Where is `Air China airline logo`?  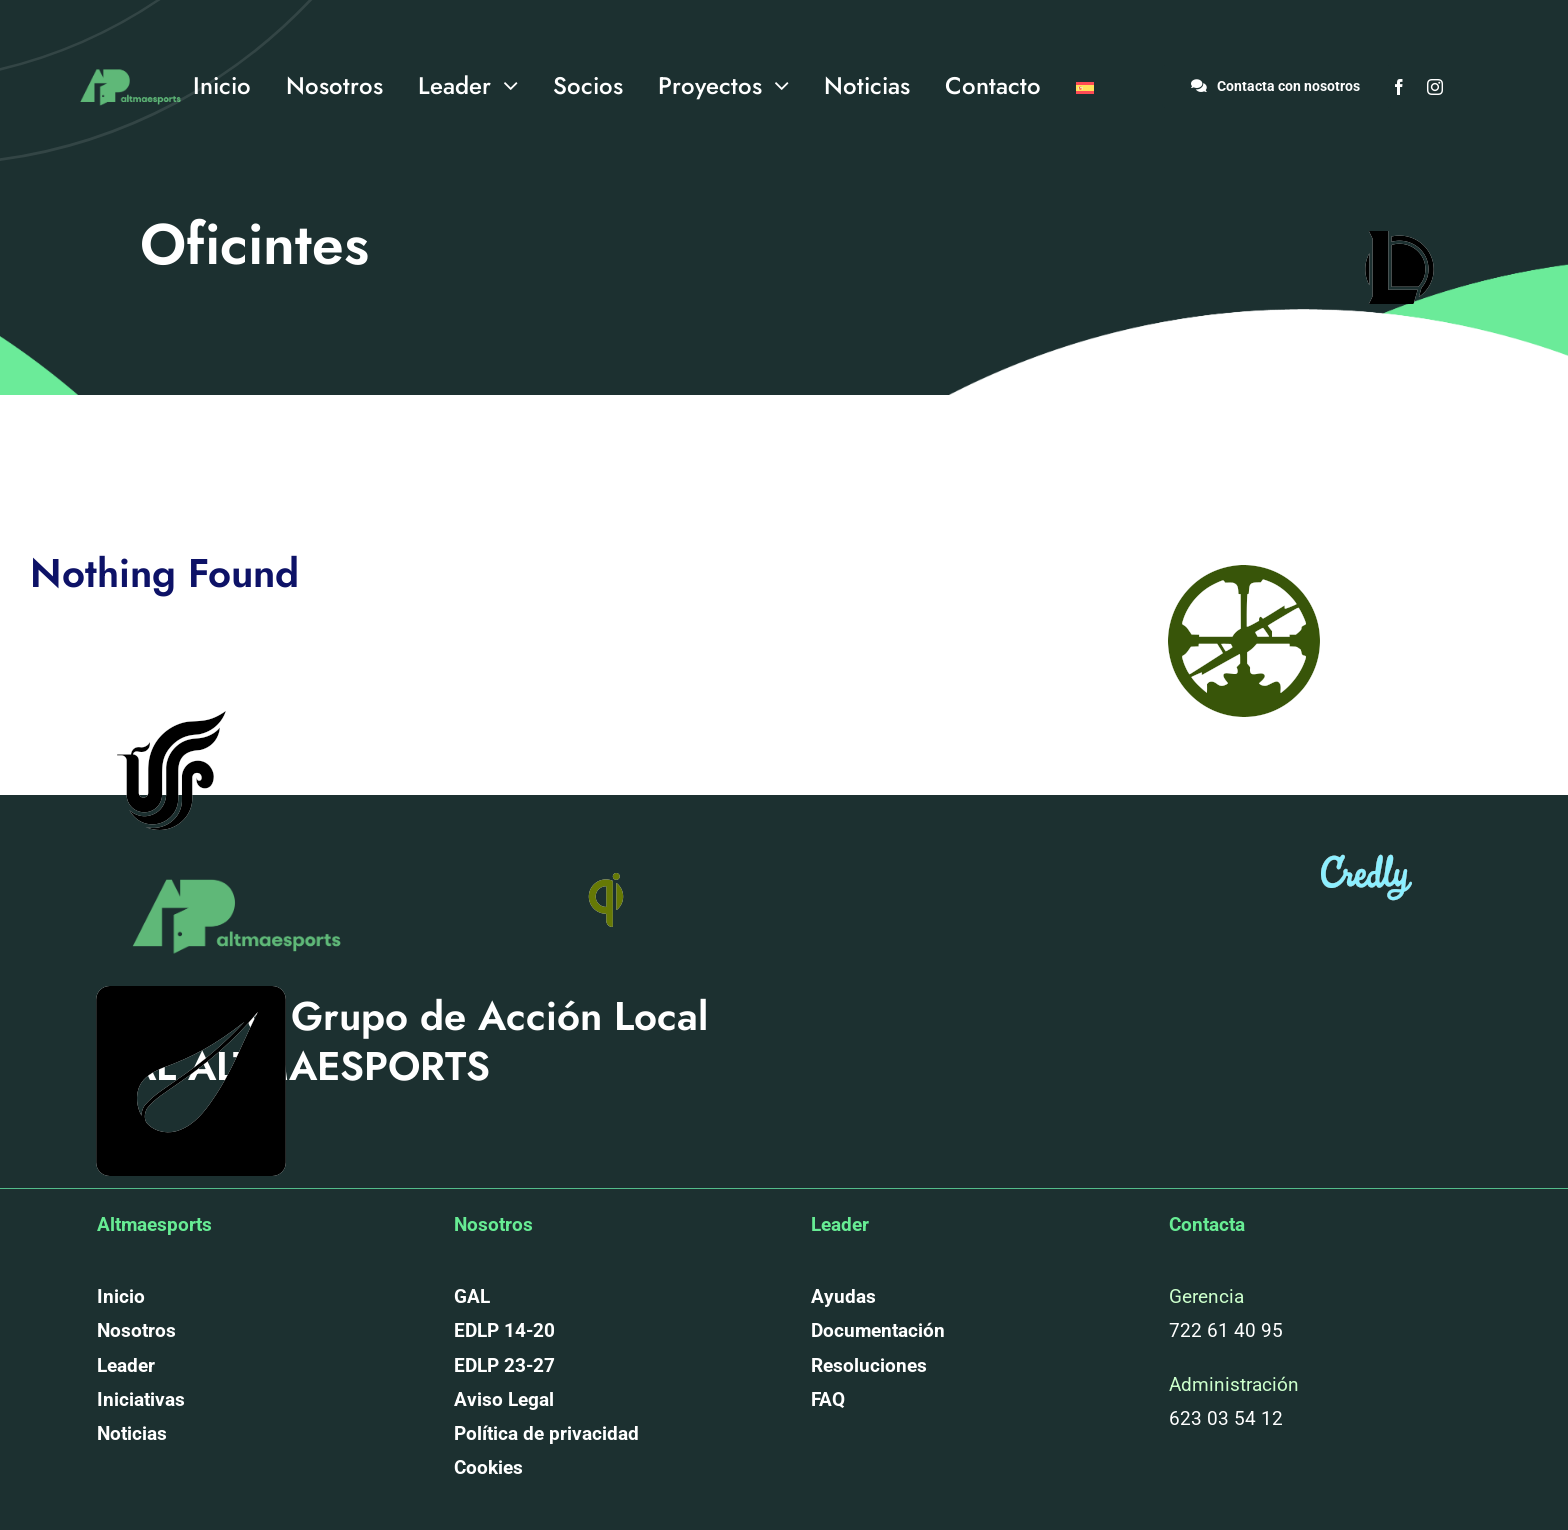
Air China airline logo is located at coordinates (171, 770).